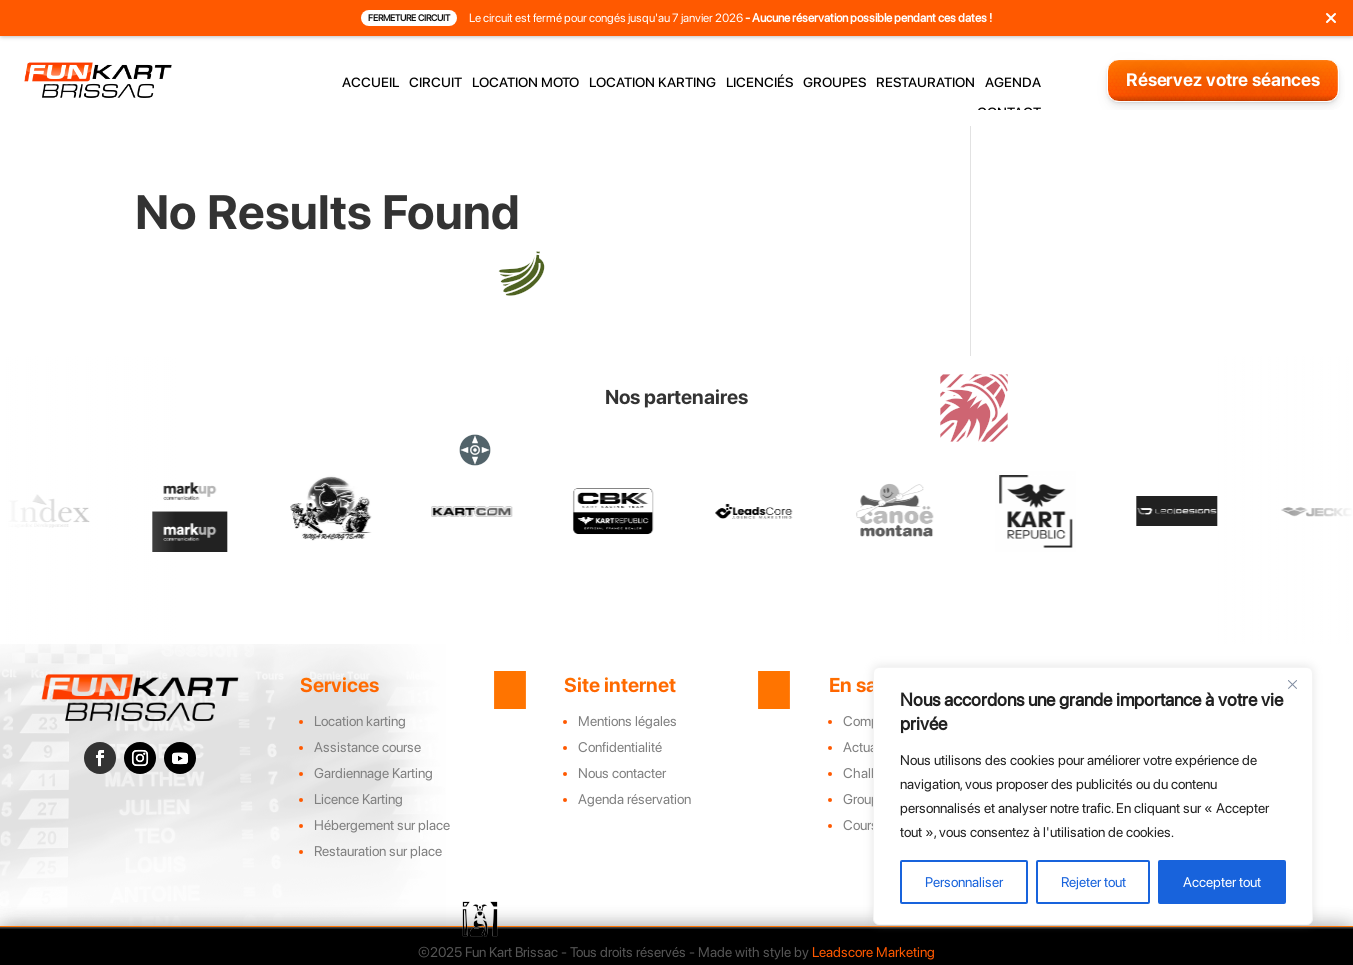 This screenshot has width=1353, height=965. What do you see at coordinates (521, 273) in the screenshot?
I see `banana item or fruit category in a game inventory` at bounding box center [521, 273].